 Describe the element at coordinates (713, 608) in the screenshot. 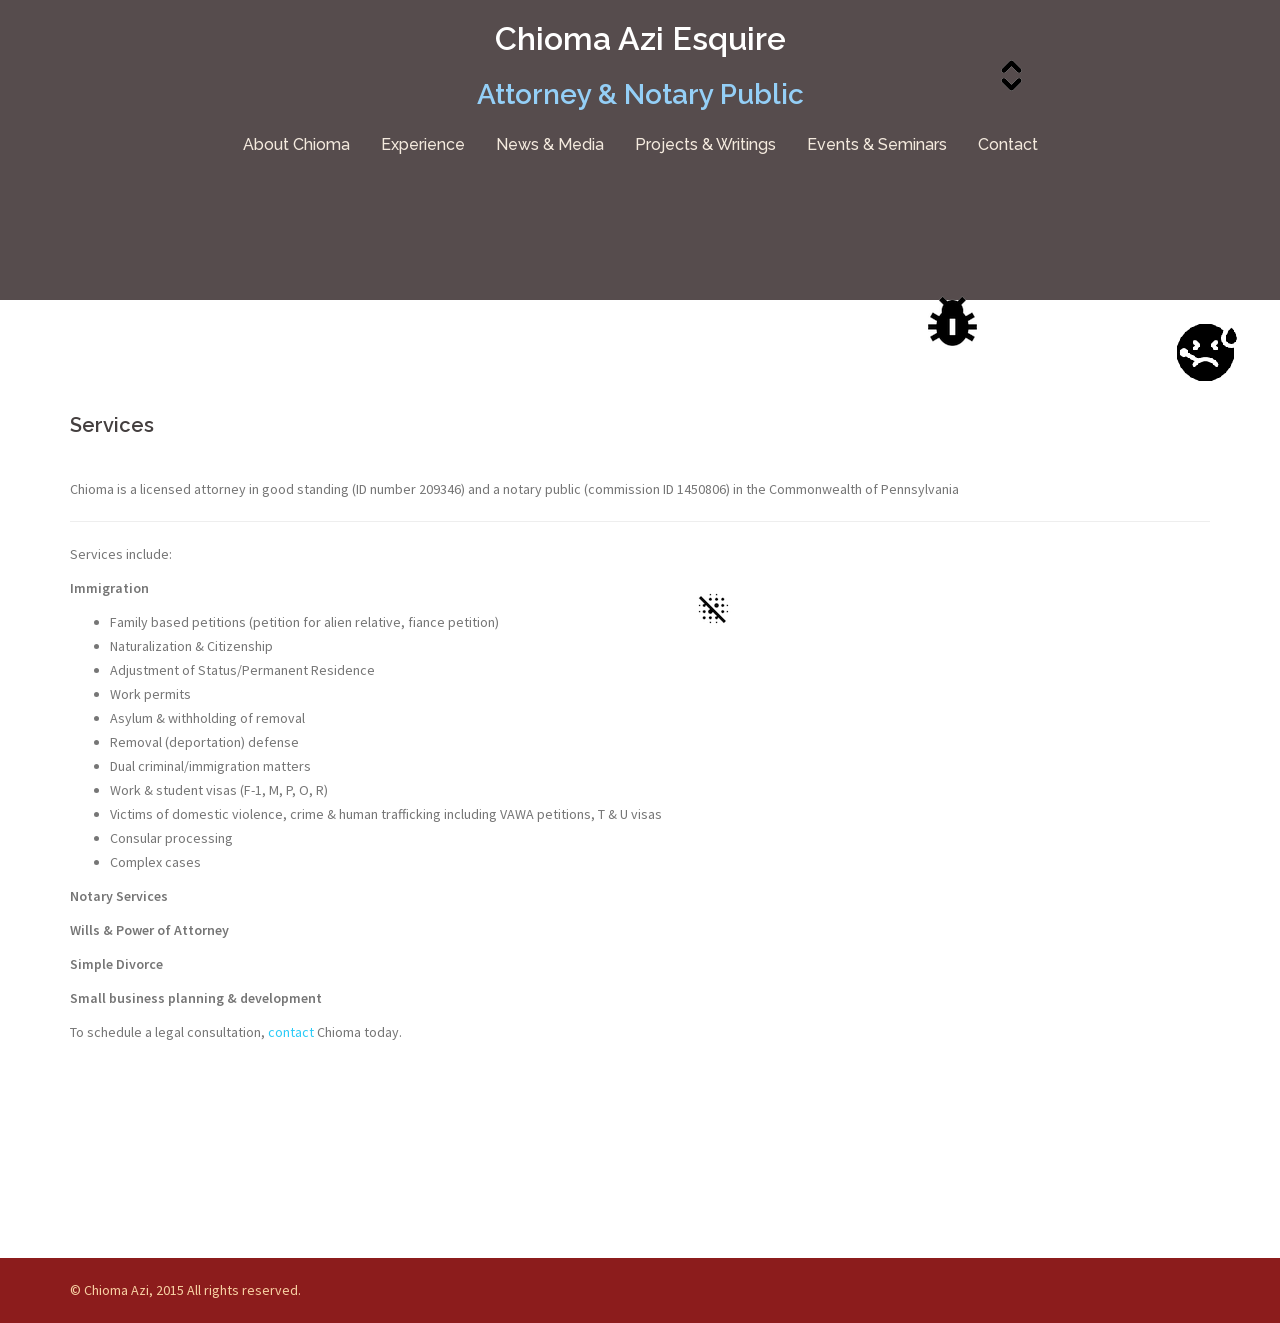

I see `disable blur effect` at that location.